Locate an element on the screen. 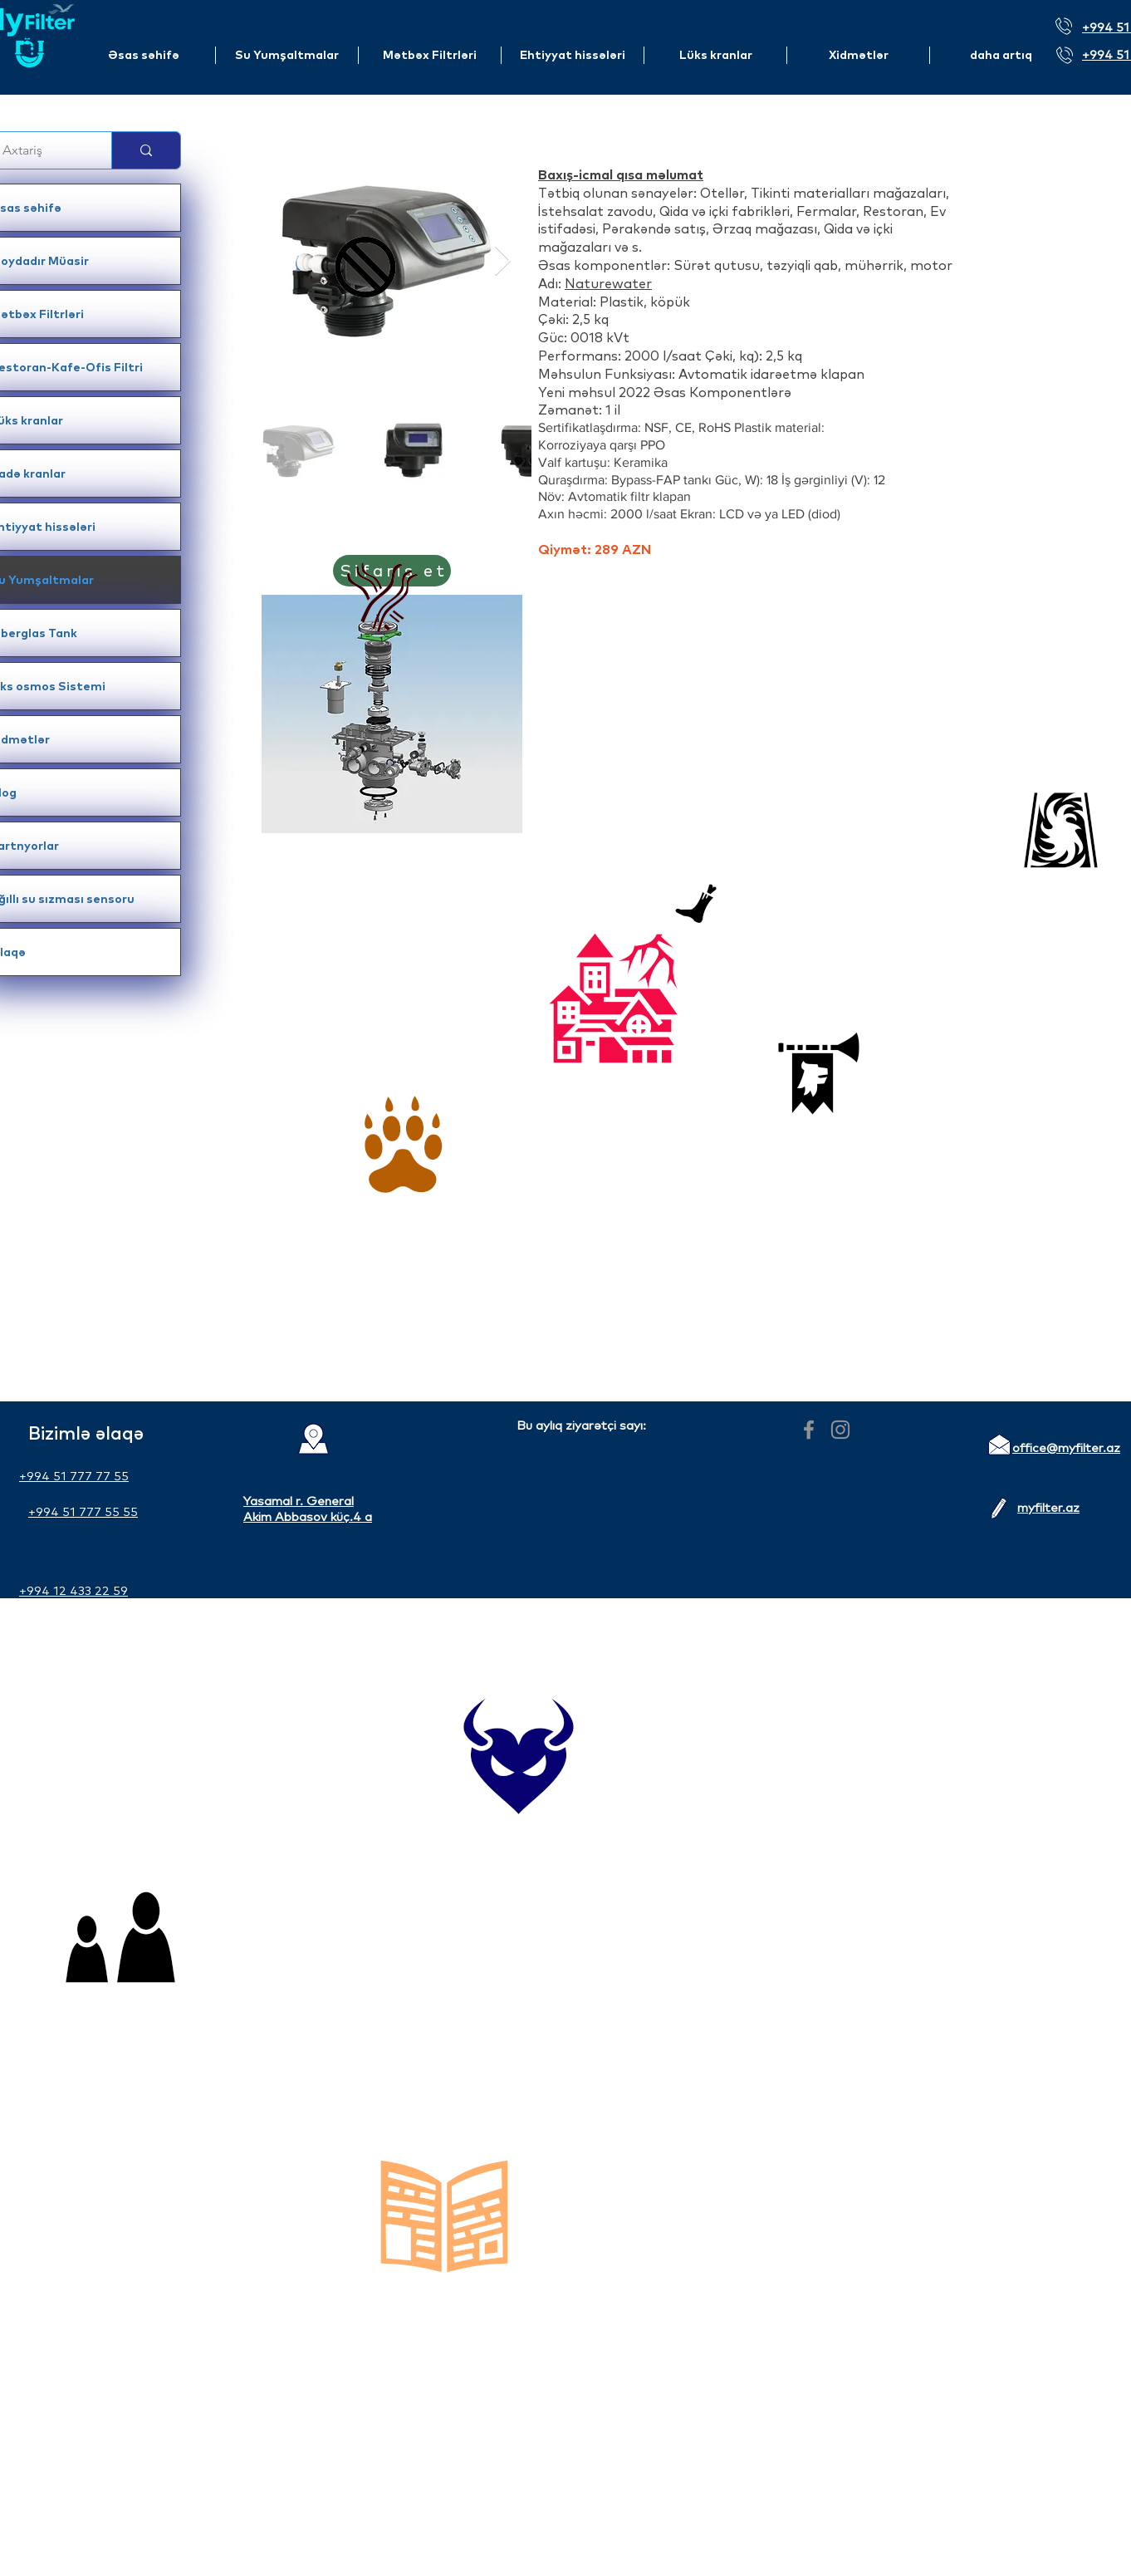  announce a new achievement or milestone is located at coordinates (819, 1073).